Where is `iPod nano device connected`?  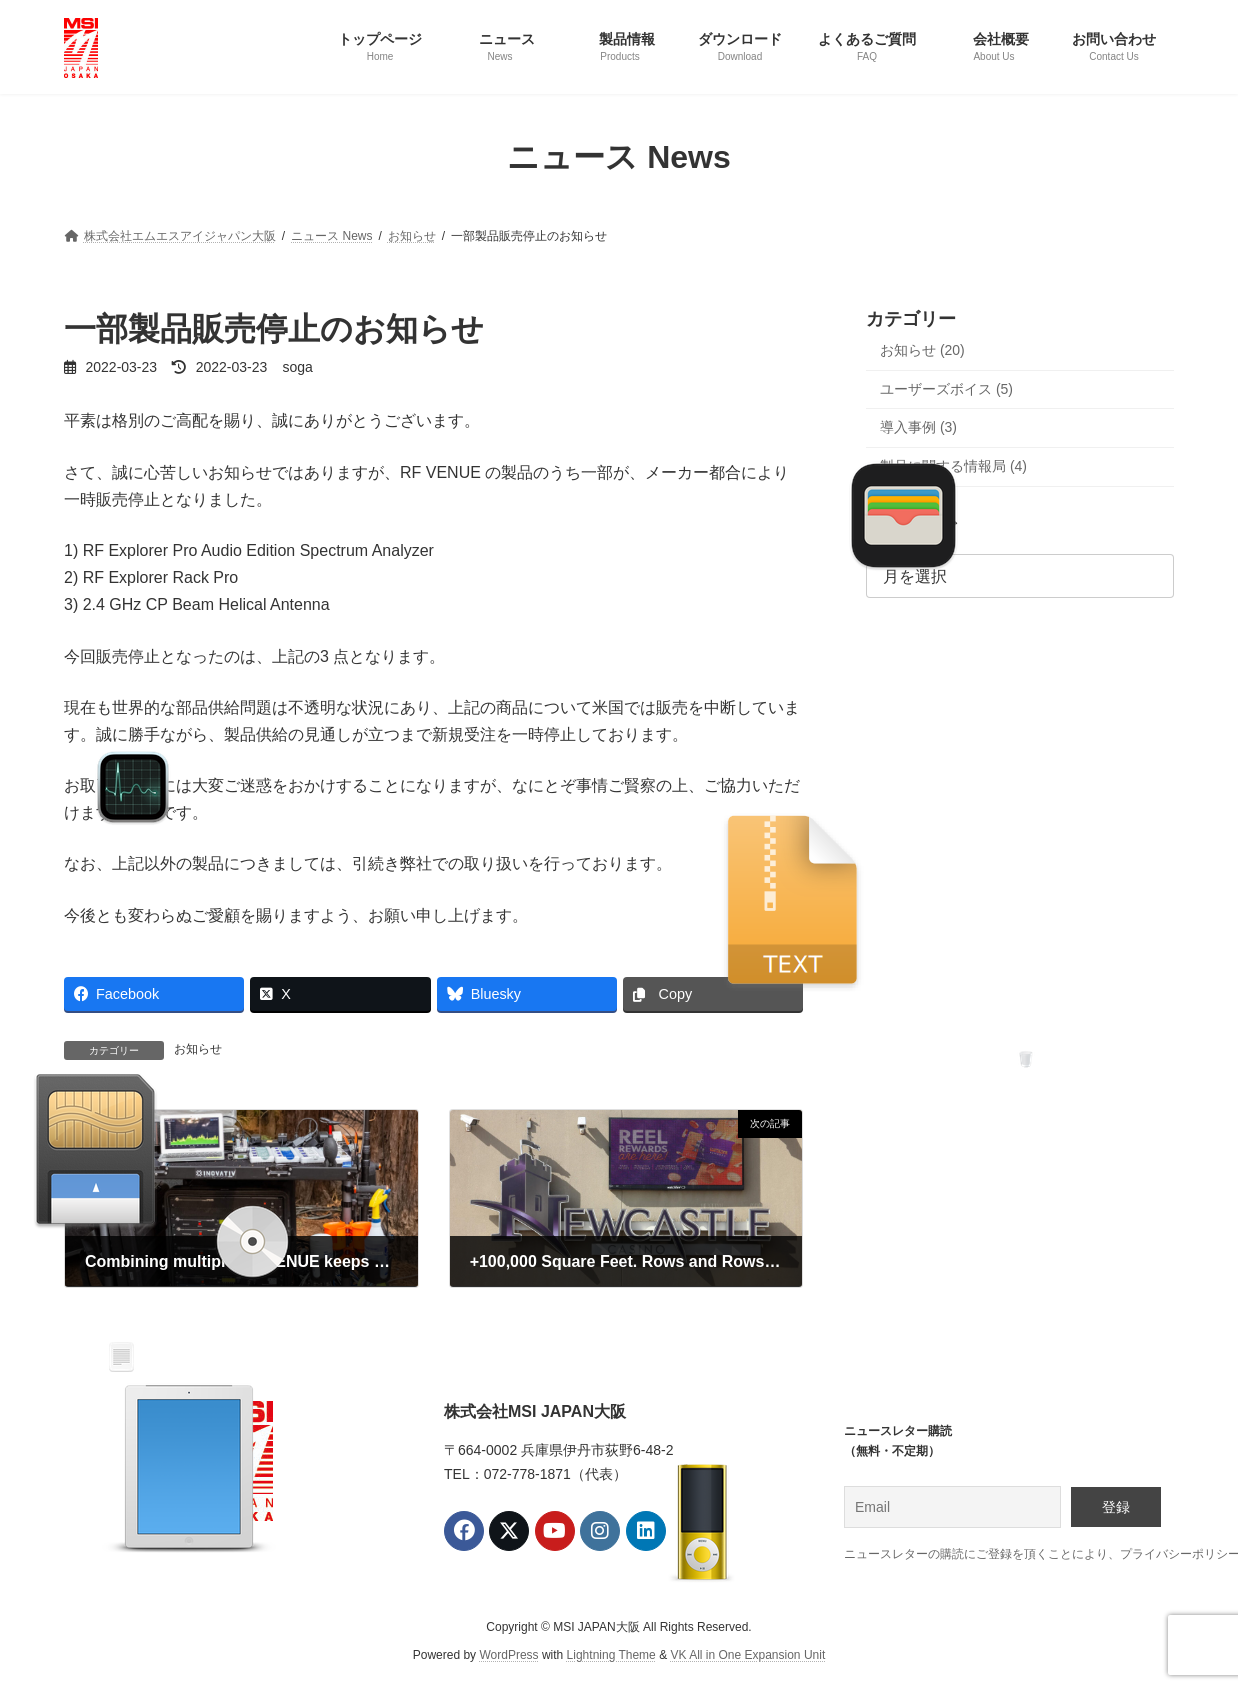 iPod nano device connected is located at coordinates (701, 1523).